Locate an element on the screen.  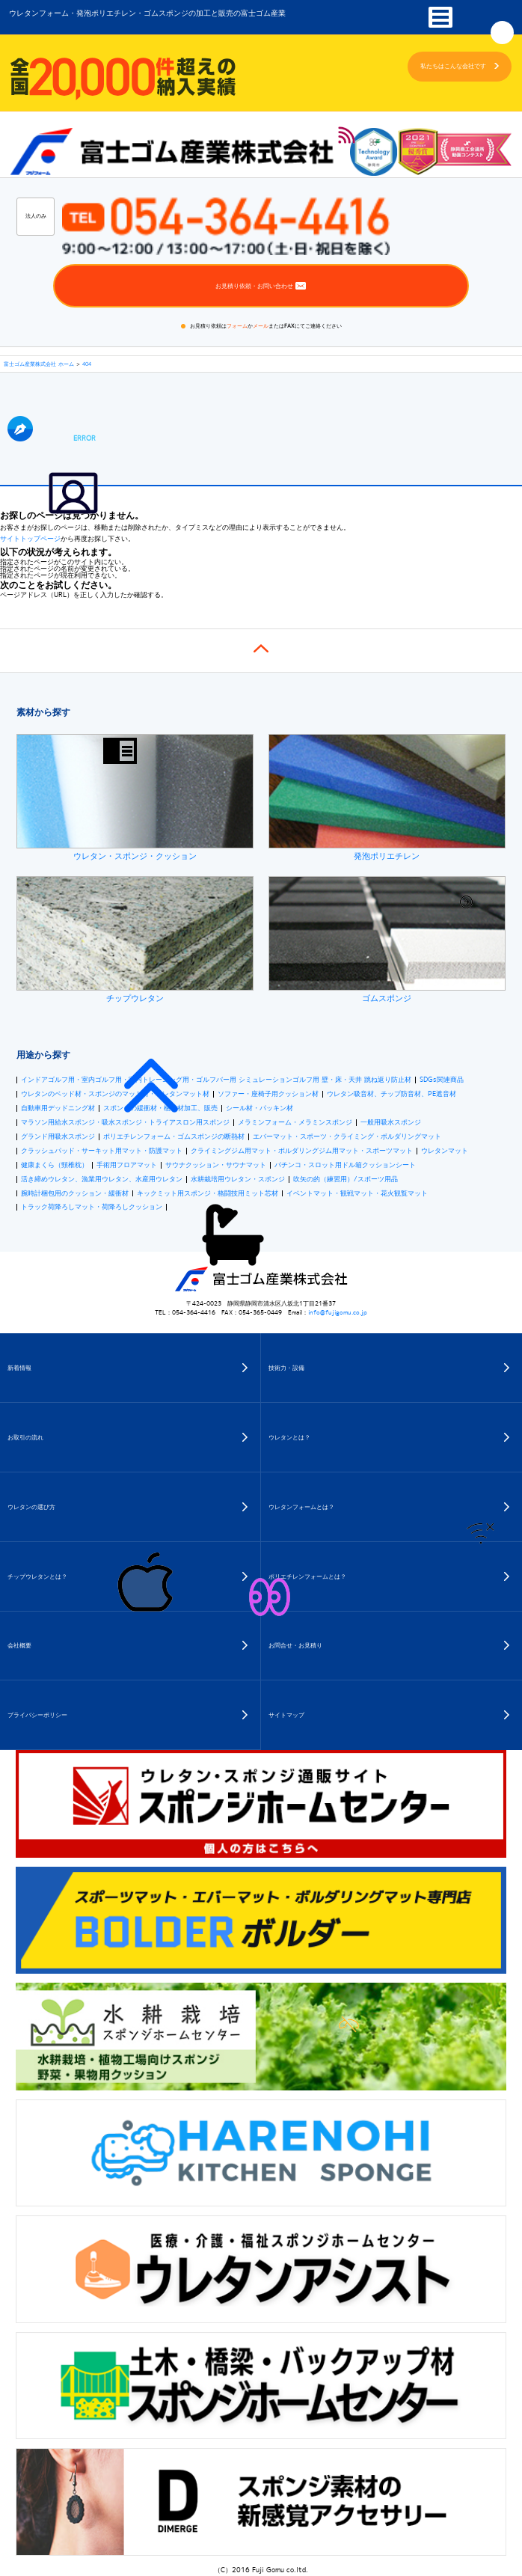
view user profile card is located at coordinates (73, 493).